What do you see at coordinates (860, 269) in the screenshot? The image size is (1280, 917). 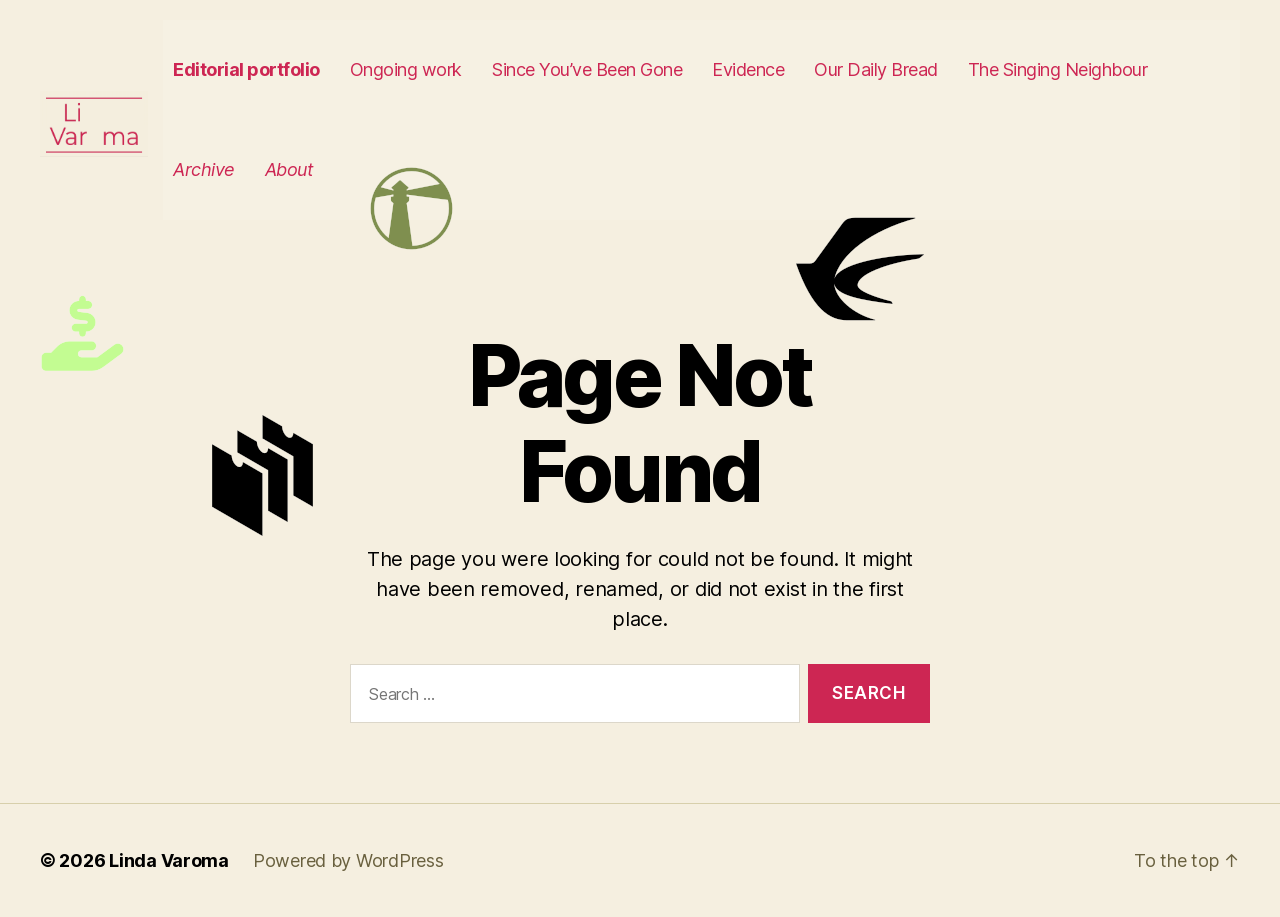 I see `china eastern airlines logo` at bounding box center [860, 269].